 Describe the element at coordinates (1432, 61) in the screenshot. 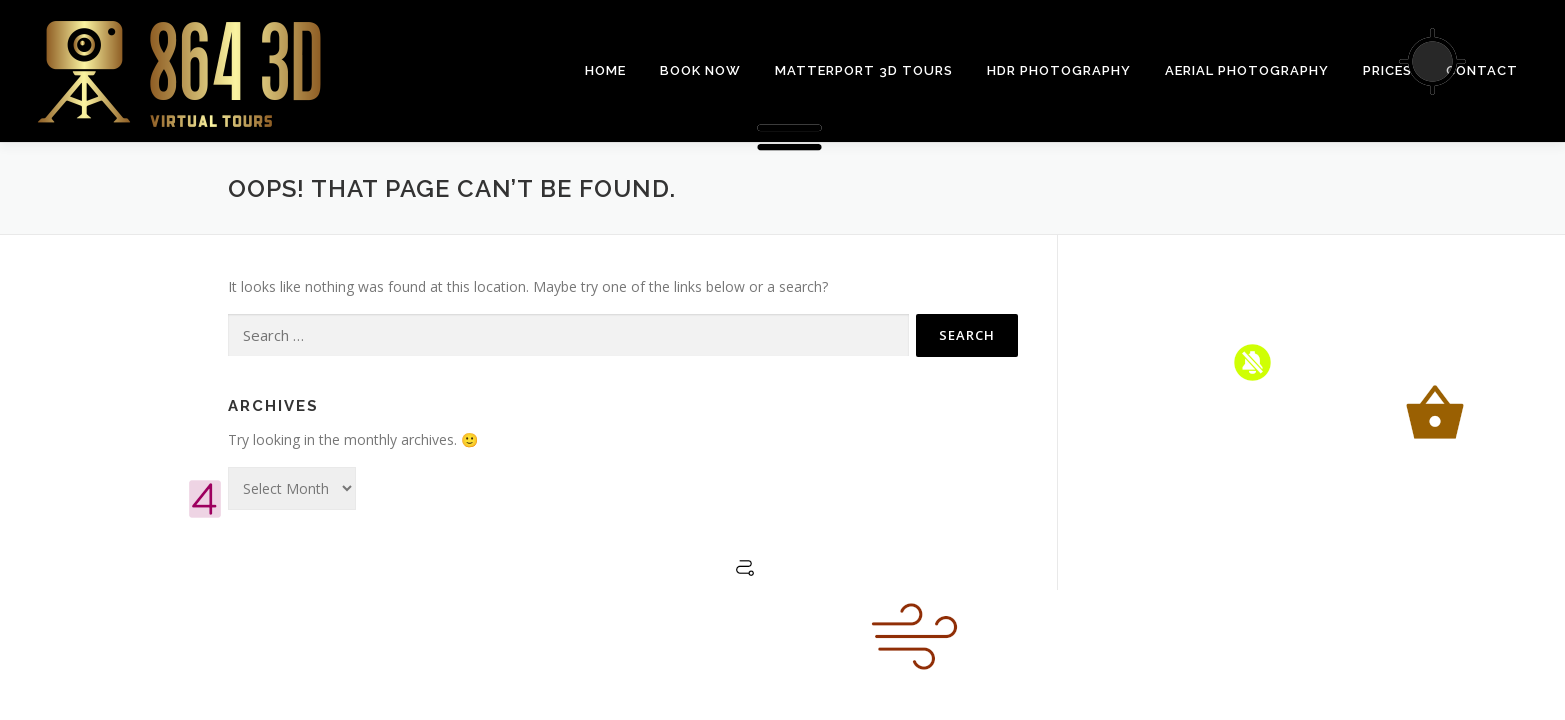

I see `access current location` at that location.